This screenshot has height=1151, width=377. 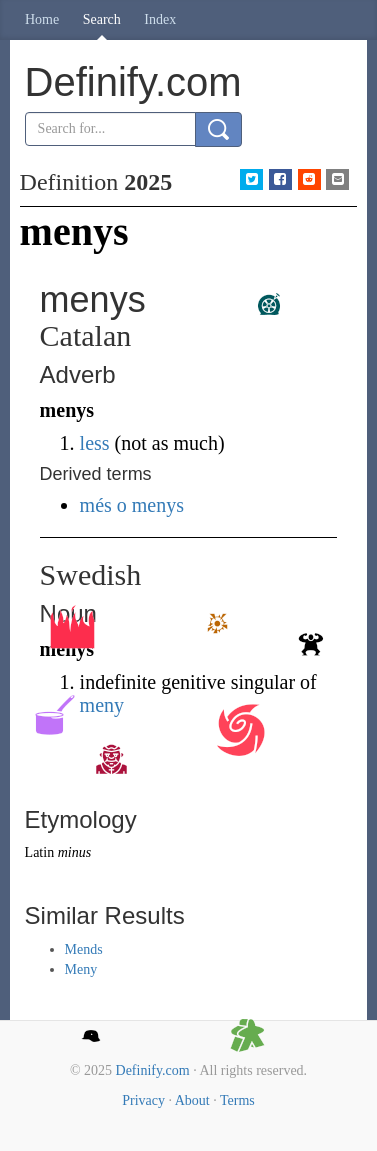 What do you see at coordinates (111, 758) in the screenshot?
I see `select monk character class` at bounding box center [111, 758].